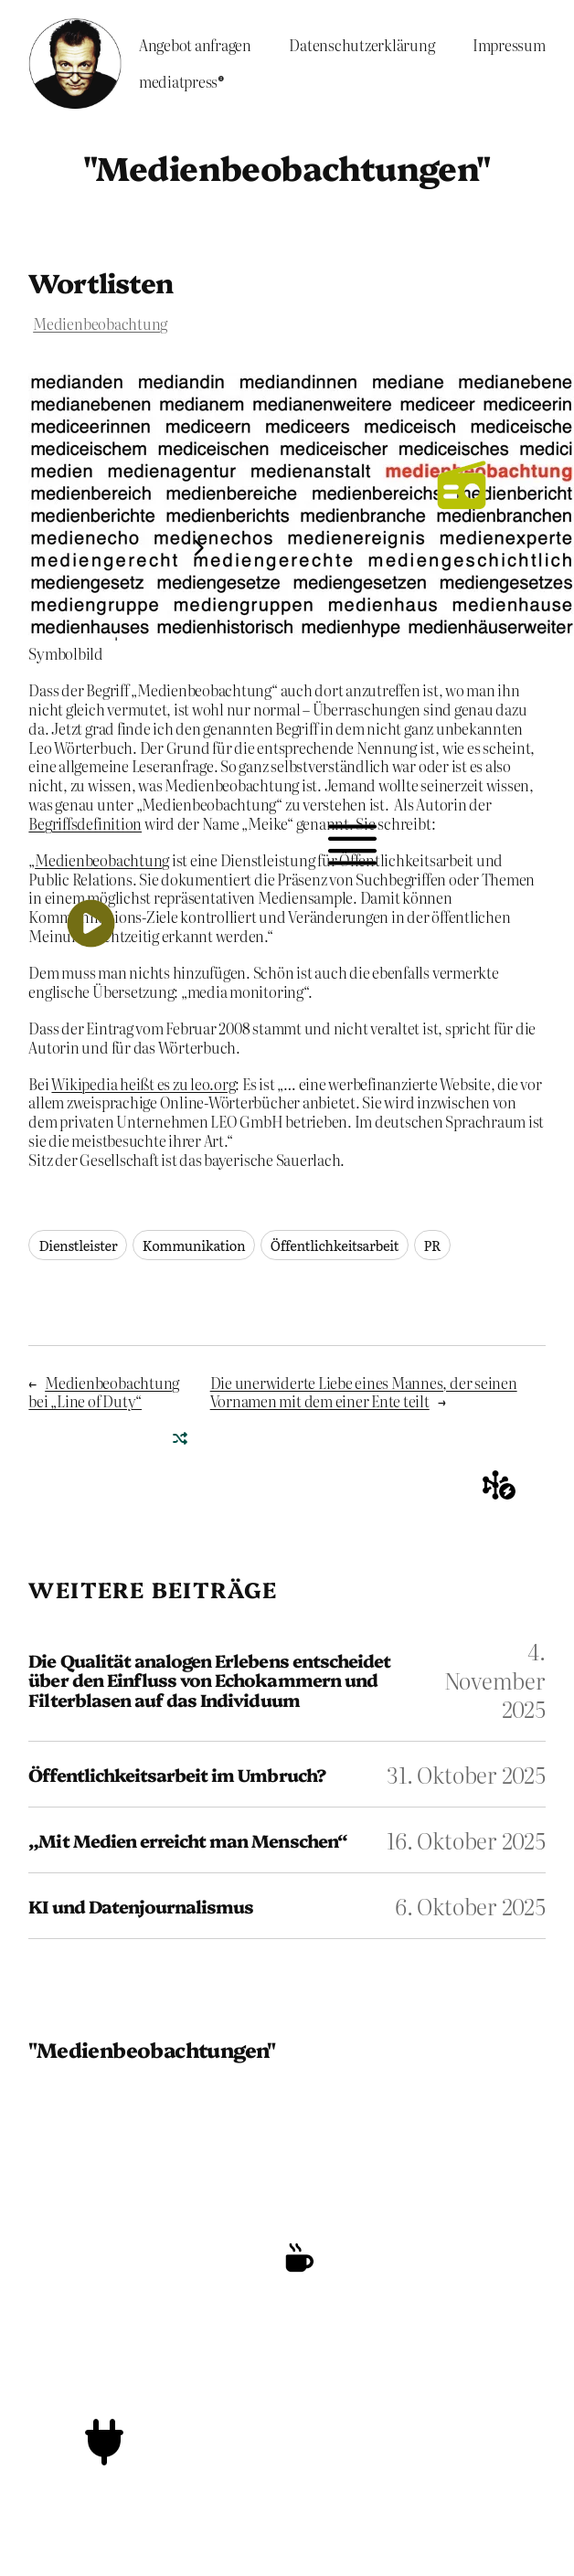  What do you see at coordinates (298, 2258) in the screenshot?
I see `take a coffee break or pause timer` at bounding box center [298, 2258].